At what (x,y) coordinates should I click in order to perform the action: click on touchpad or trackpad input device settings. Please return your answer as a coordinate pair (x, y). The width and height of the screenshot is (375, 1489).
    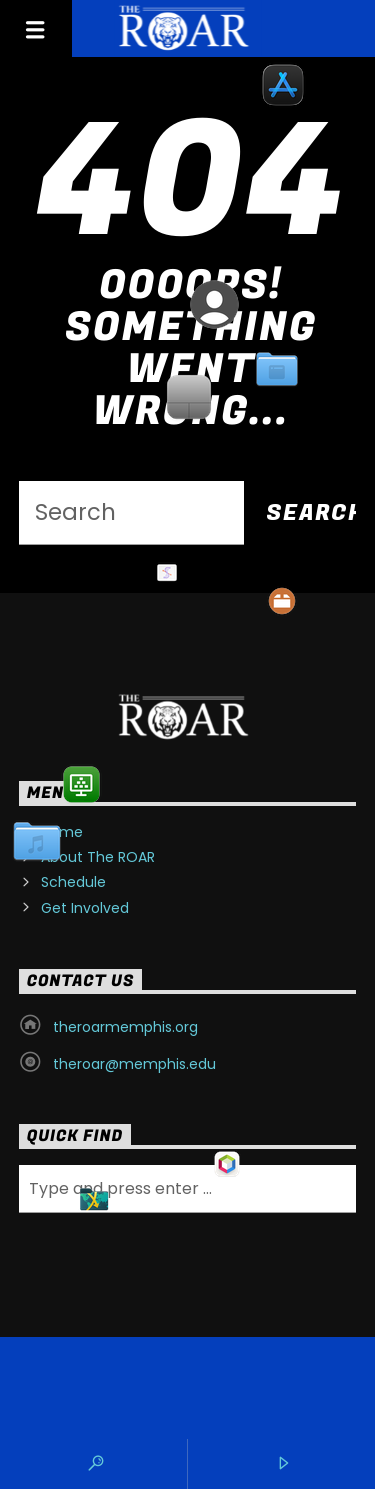
    Looking at the image, I should click on (189, 397).